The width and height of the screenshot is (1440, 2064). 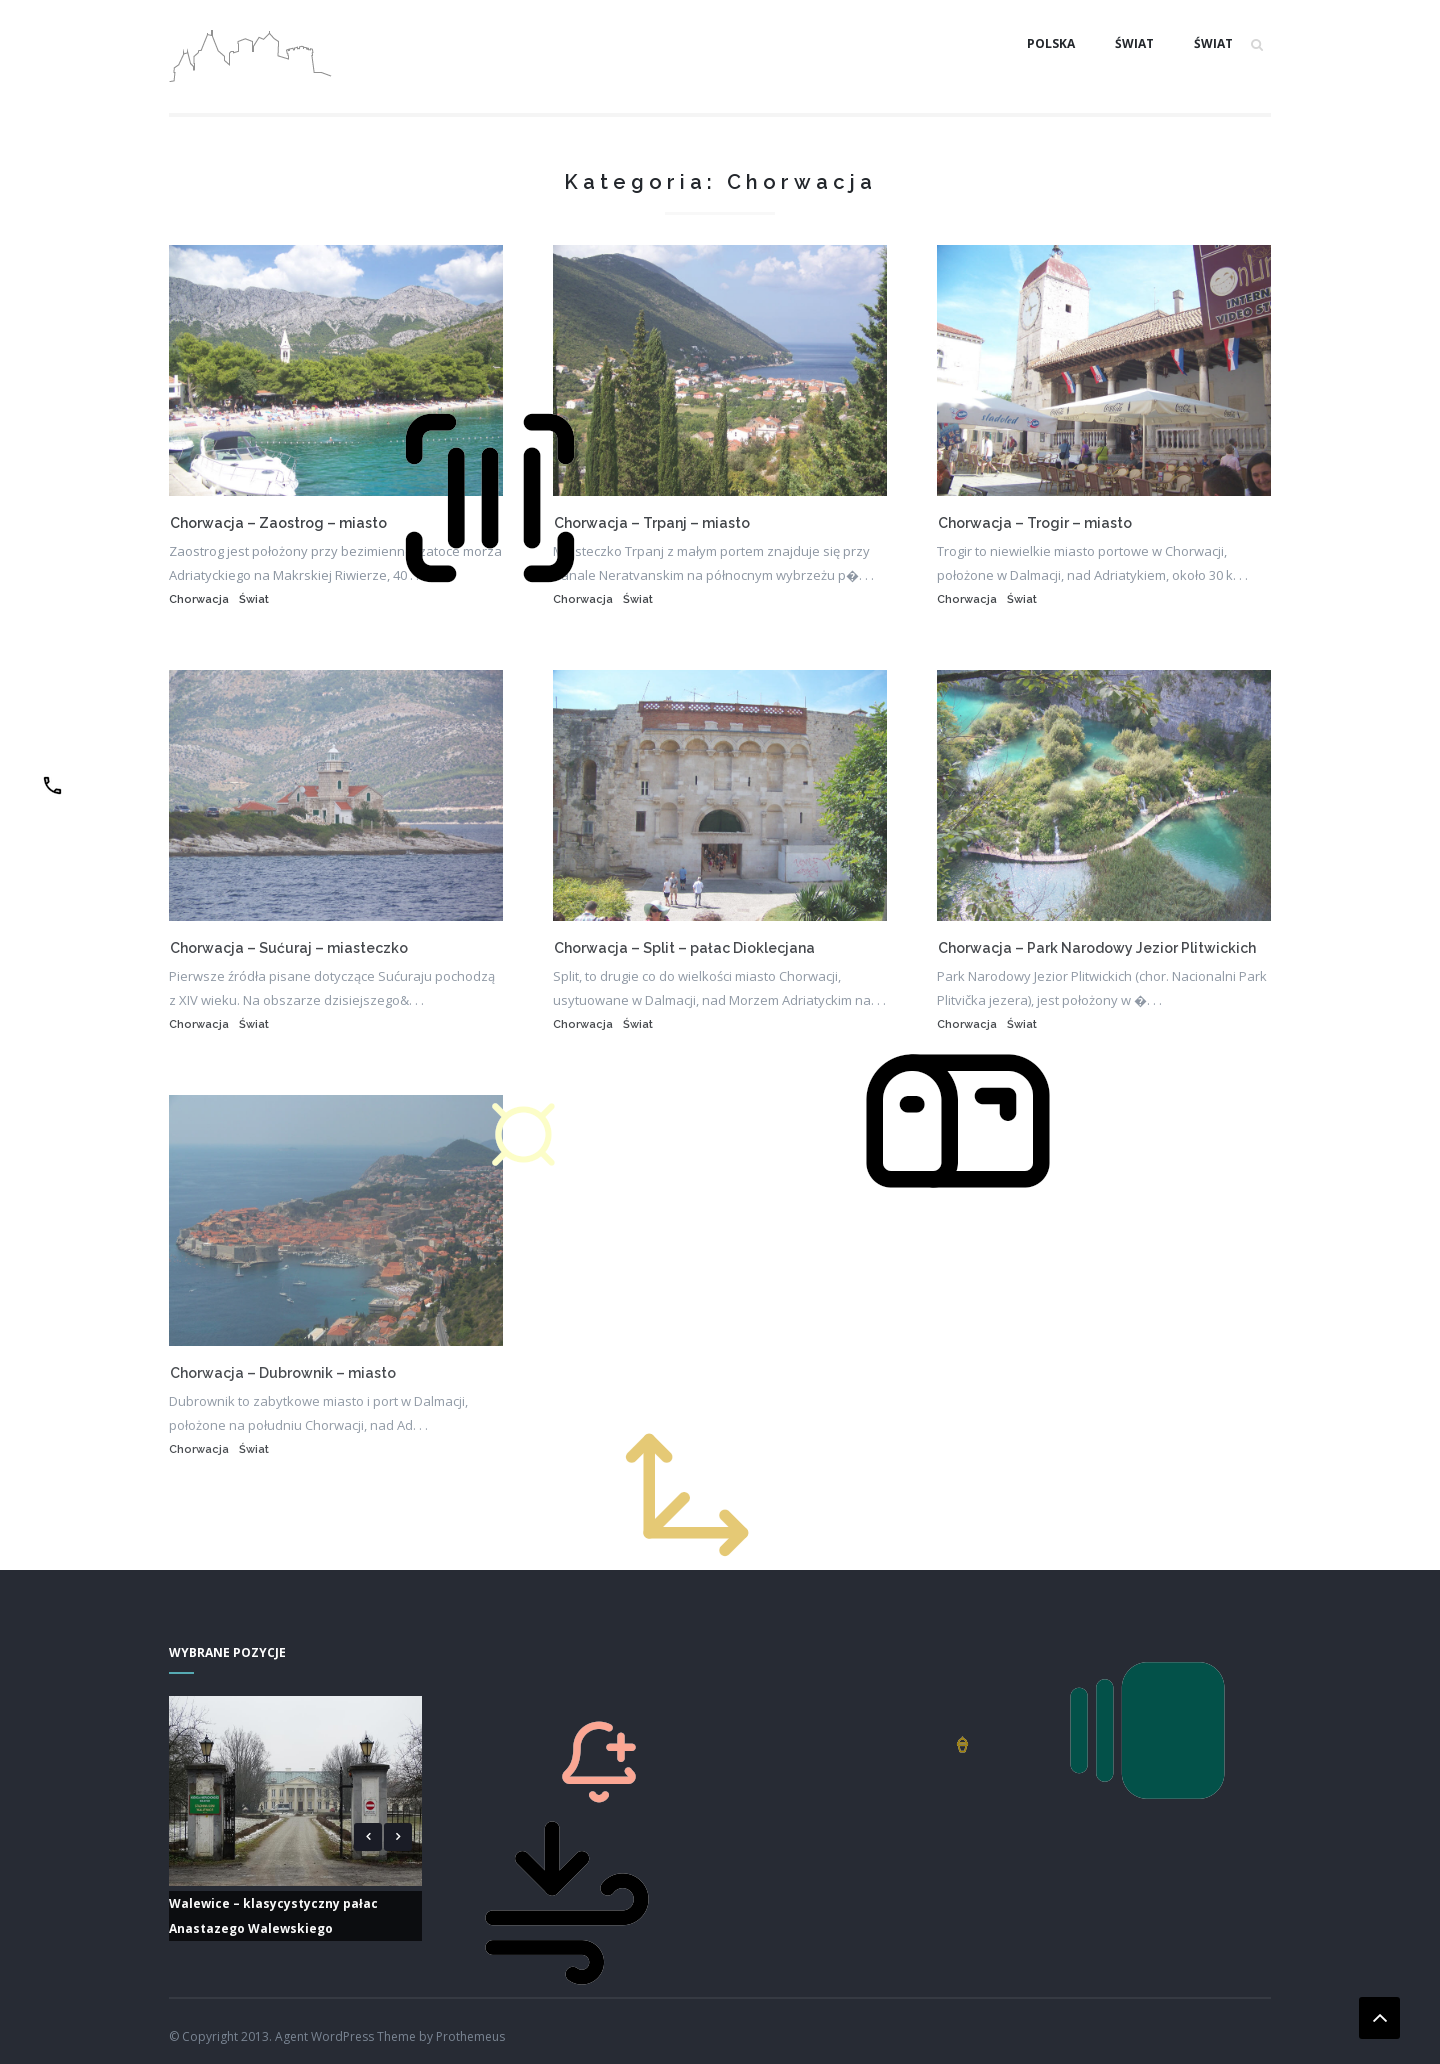 What do you see at coordinates (958, 1121) in the screenshot?
I see `access your mailbox or inbox` at bounding box center [958, 1121].